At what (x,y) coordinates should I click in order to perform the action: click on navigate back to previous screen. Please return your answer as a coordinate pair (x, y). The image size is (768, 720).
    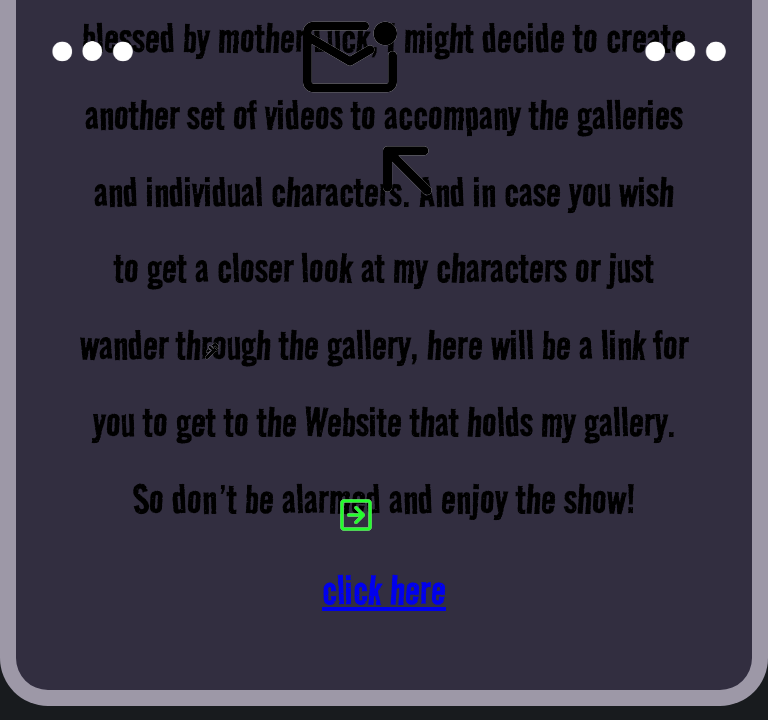
    Looking at the image, I should click on (407, 170).